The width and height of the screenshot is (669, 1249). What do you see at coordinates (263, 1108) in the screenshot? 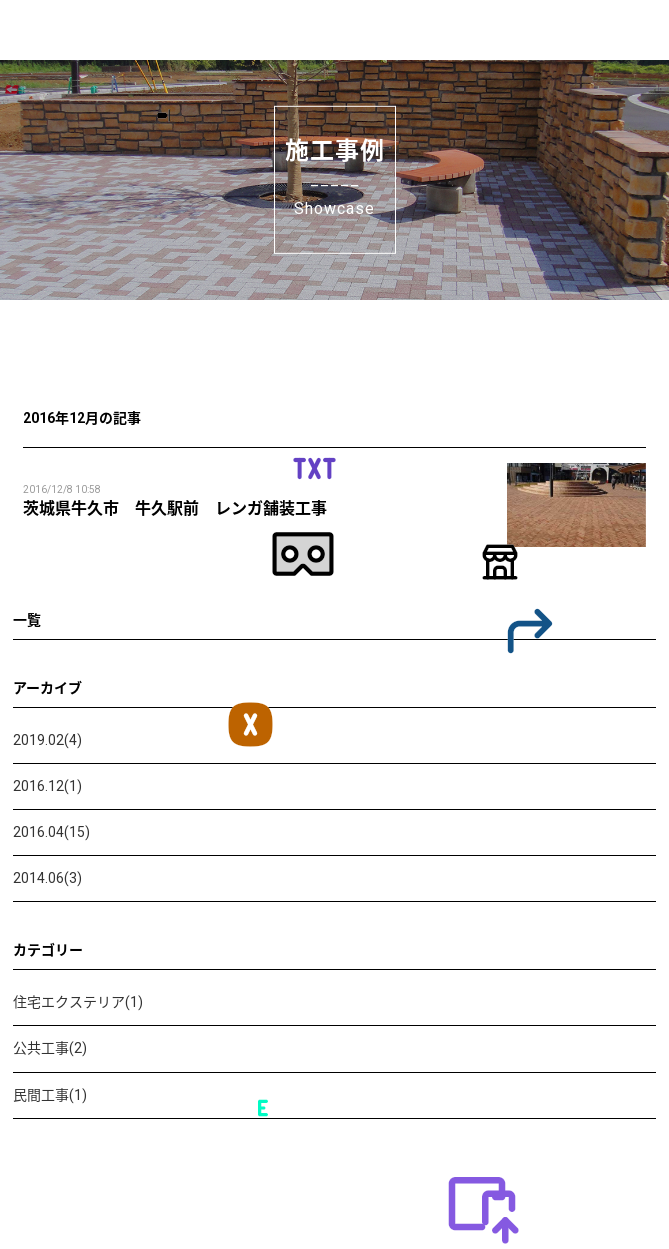
I see `indicates an "E" label or category marker` at bounding box center [263, 1108].